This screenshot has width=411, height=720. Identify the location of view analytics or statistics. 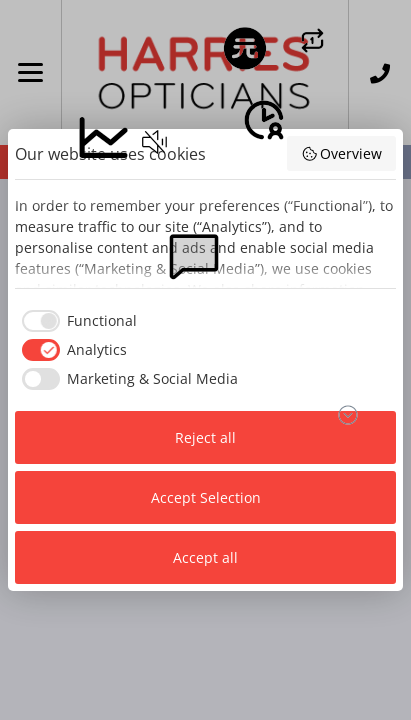
(103, 137).